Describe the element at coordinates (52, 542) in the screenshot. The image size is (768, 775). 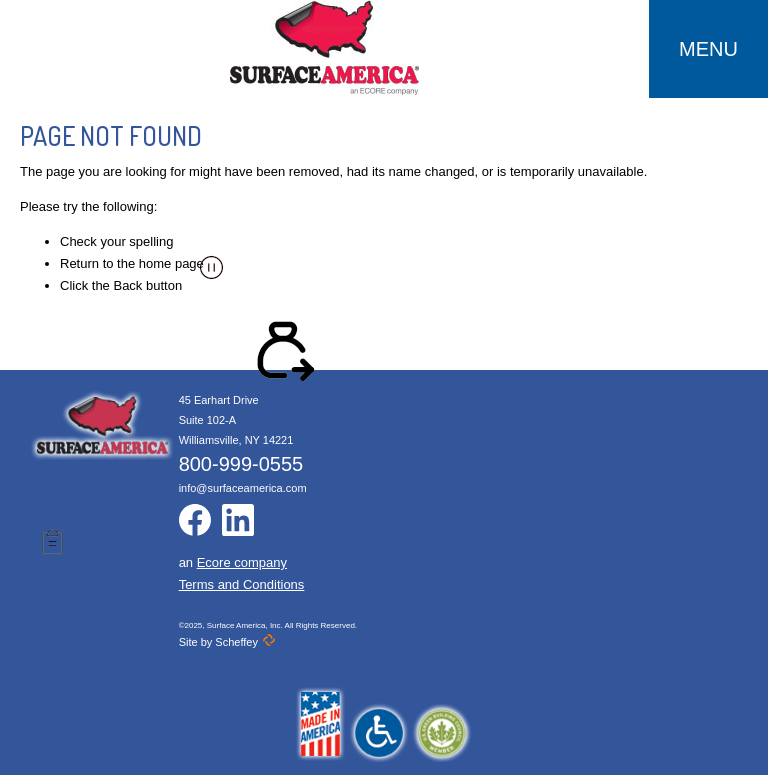
I see `view clipboard contents` at that location.